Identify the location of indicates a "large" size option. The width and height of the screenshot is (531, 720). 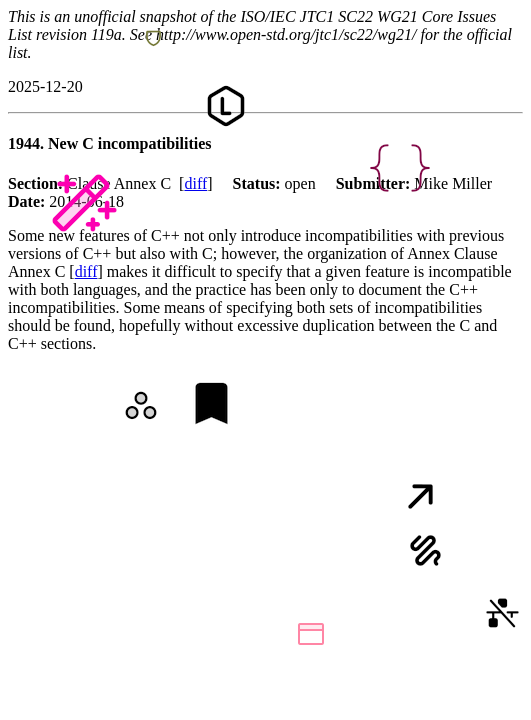
(226, 106).